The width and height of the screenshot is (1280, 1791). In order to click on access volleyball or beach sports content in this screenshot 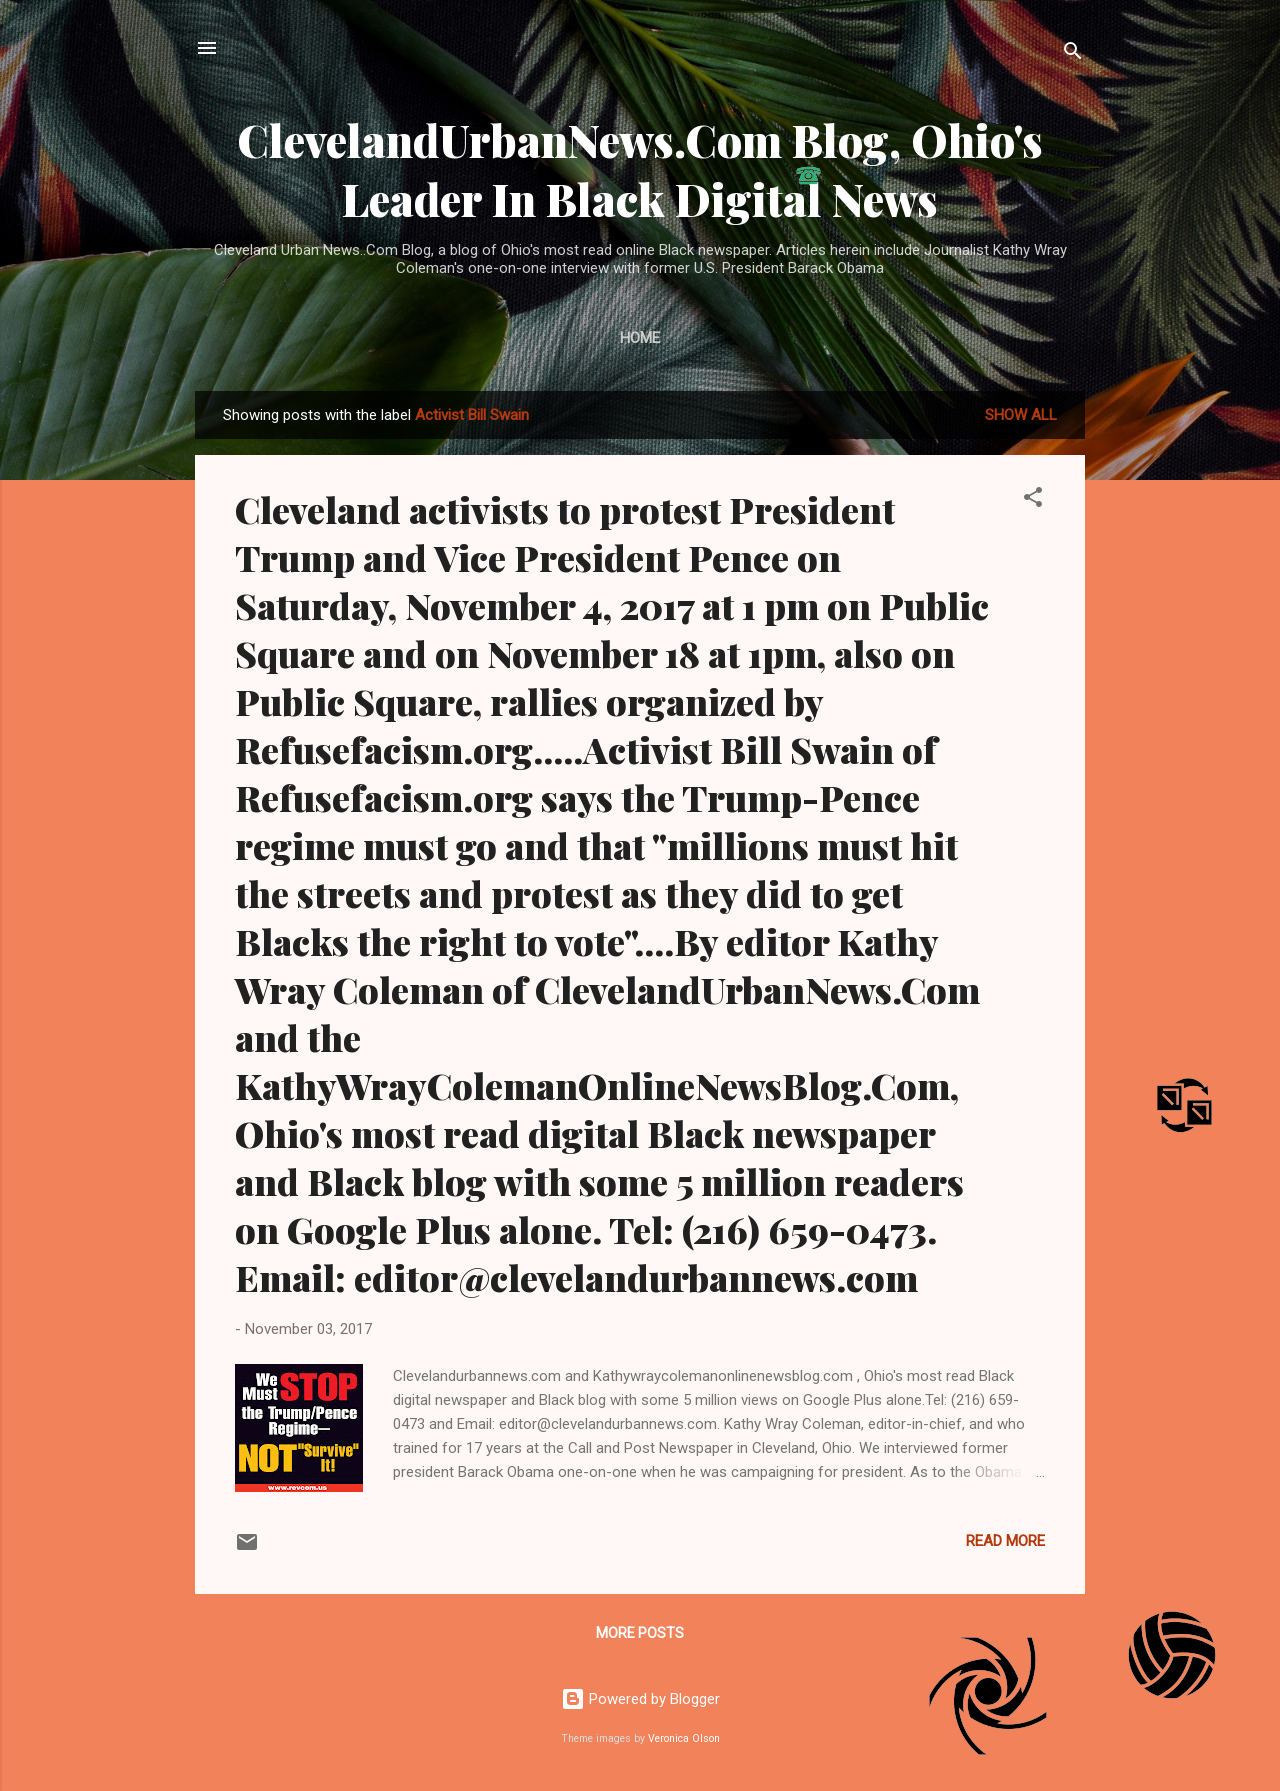, I will do `click(1172, 1655)`.